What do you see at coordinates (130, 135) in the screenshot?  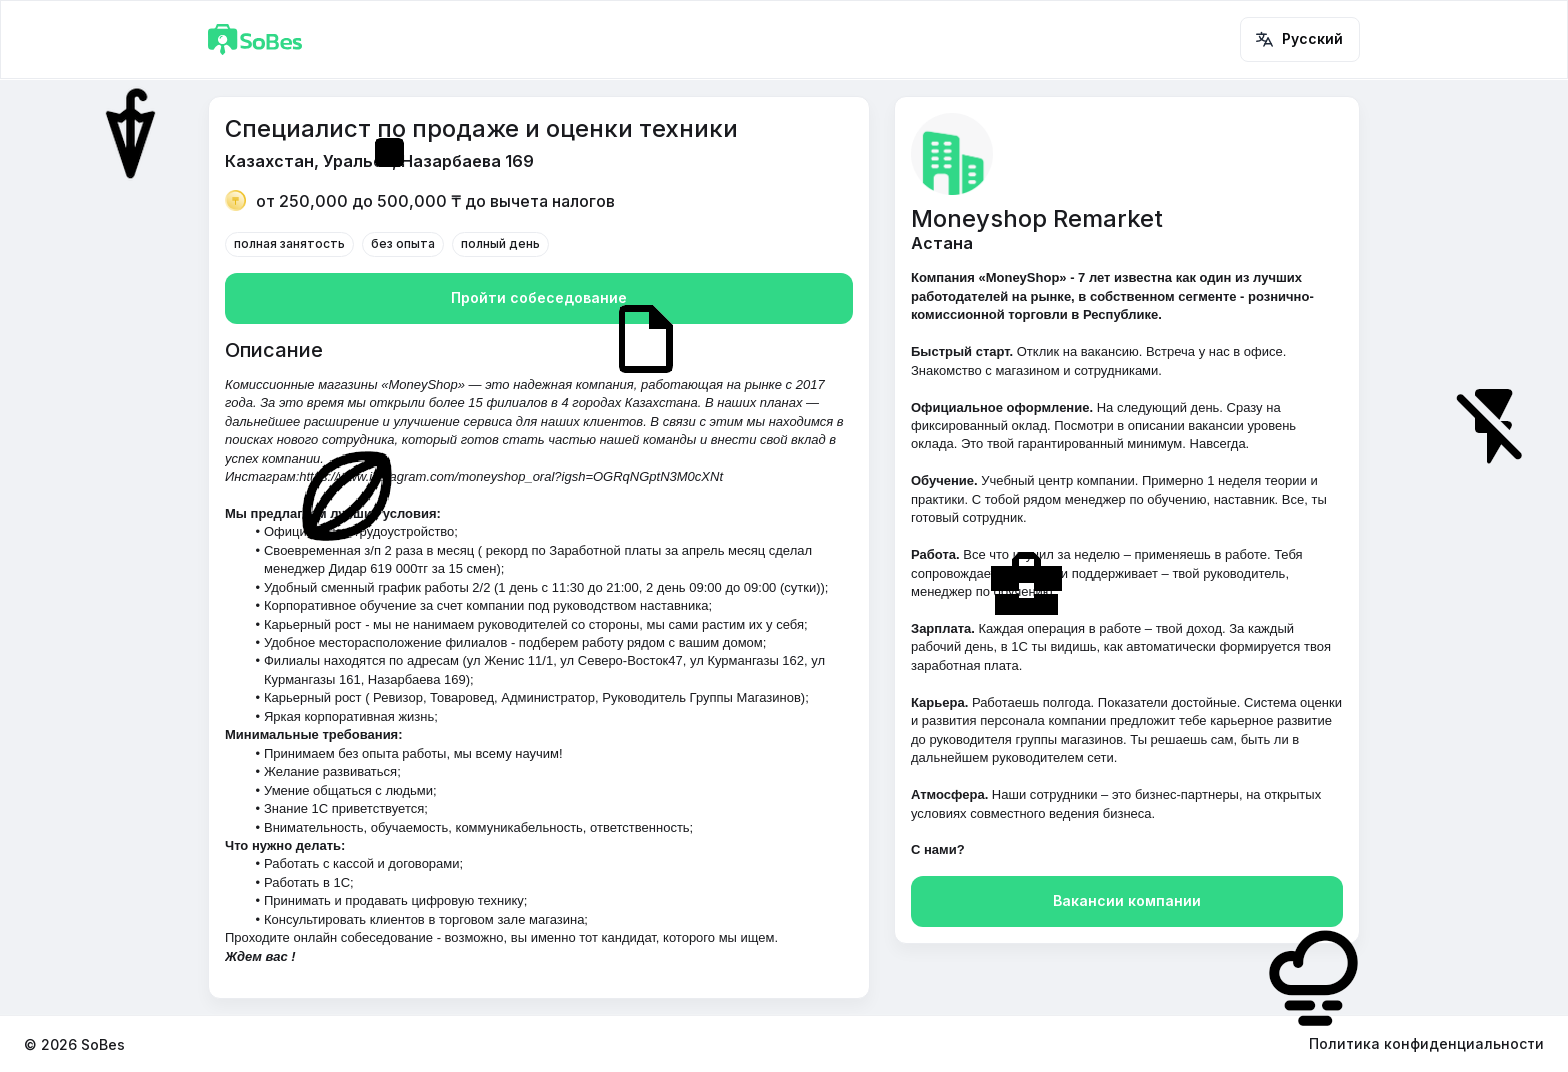 I see `indicates rainy weather conditions` at bounding box center [130, 135].